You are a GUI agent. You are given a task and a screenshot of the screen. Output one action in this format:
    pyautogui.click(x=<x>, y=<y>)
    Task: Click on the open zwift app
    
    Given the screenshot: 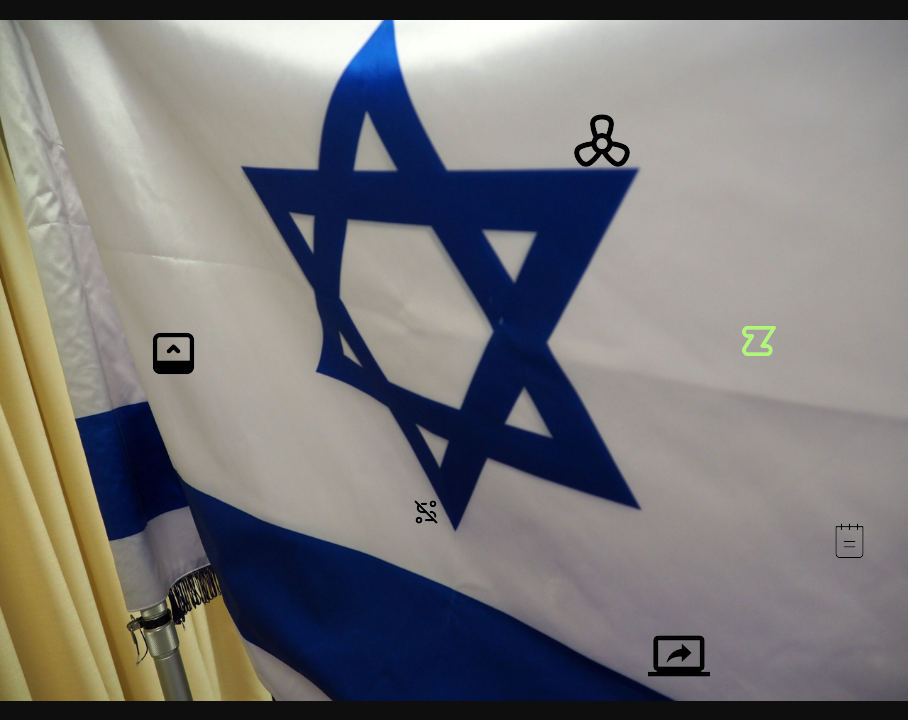 What is the action you would take?
    pyautogui.click(x=759, y=341)
    